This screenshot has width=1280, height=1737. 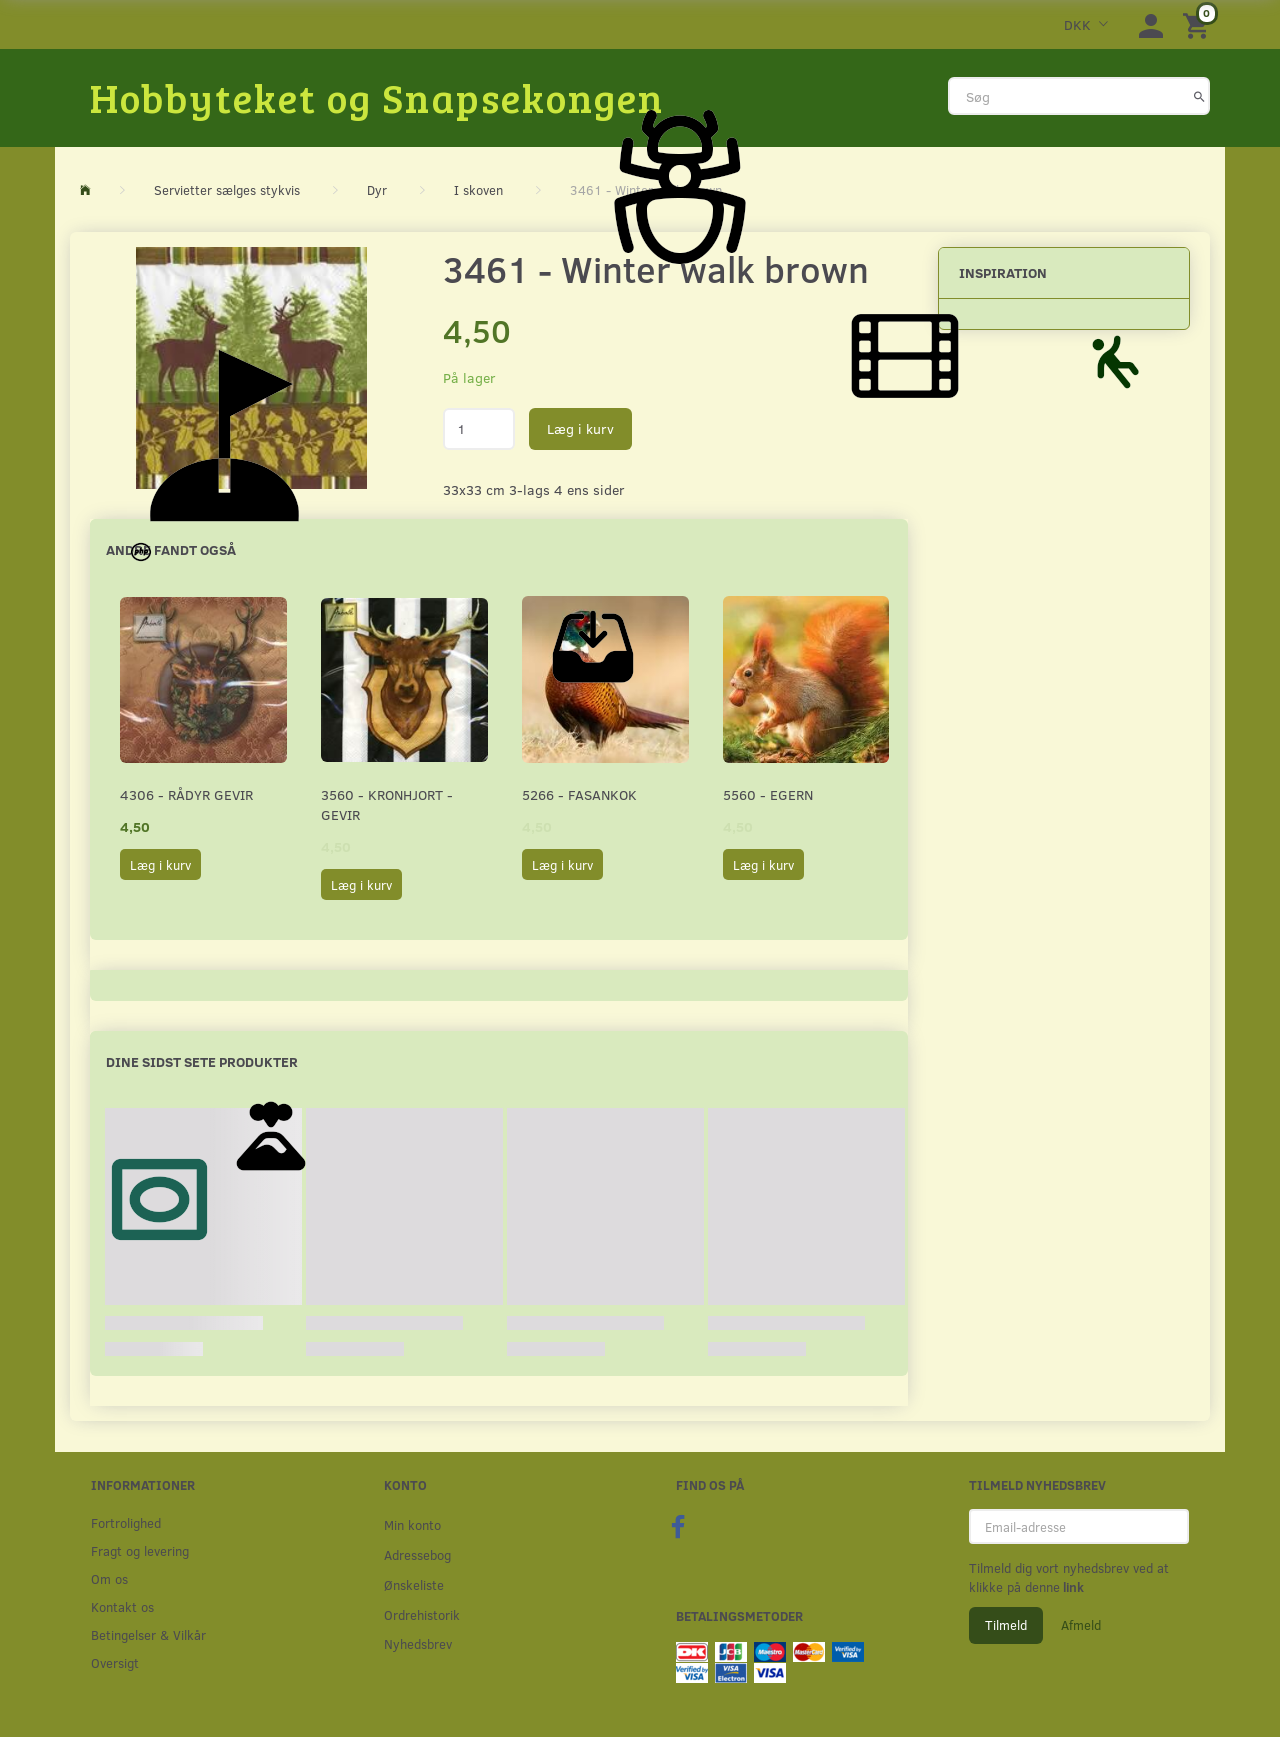 What do you see at coordinates (905, 356) in the screenshot?
I see `view video or film content` at bounding box center [905, 356].